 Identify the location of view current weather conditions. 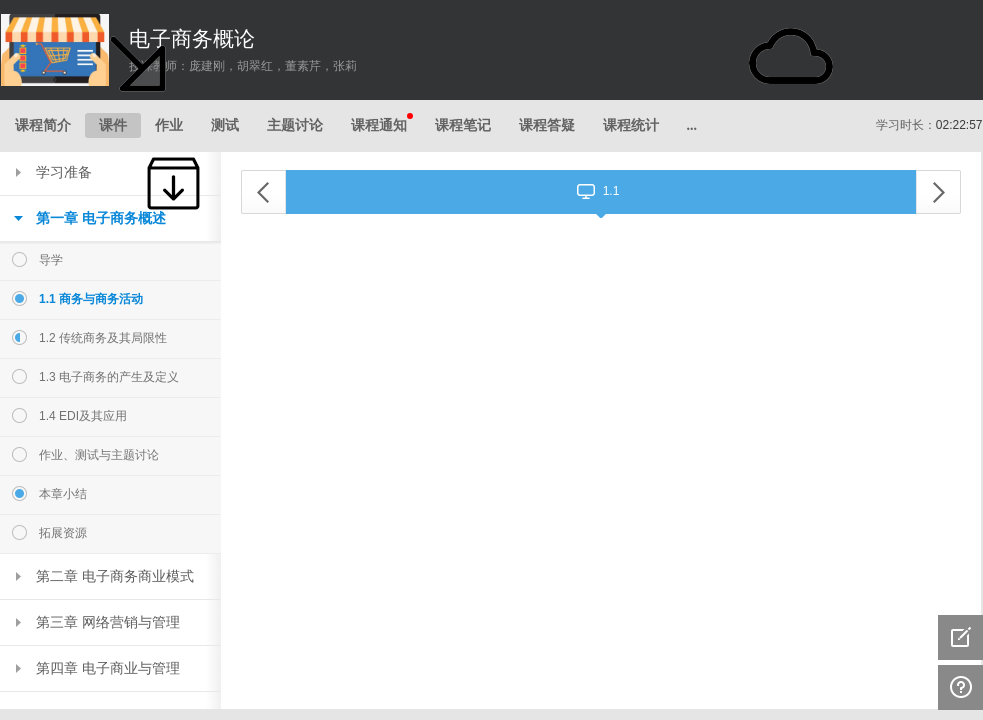
(791, 56).